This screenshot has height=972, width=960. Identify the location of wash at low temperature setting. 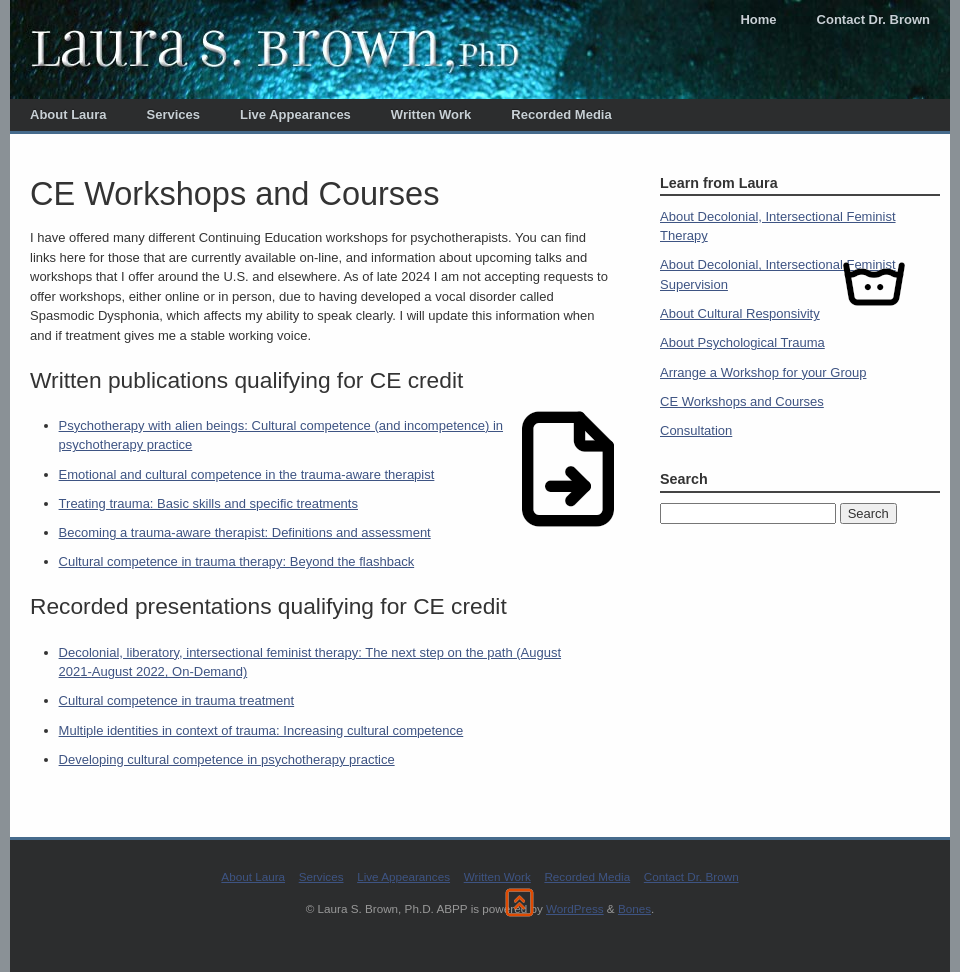
(874, 284).